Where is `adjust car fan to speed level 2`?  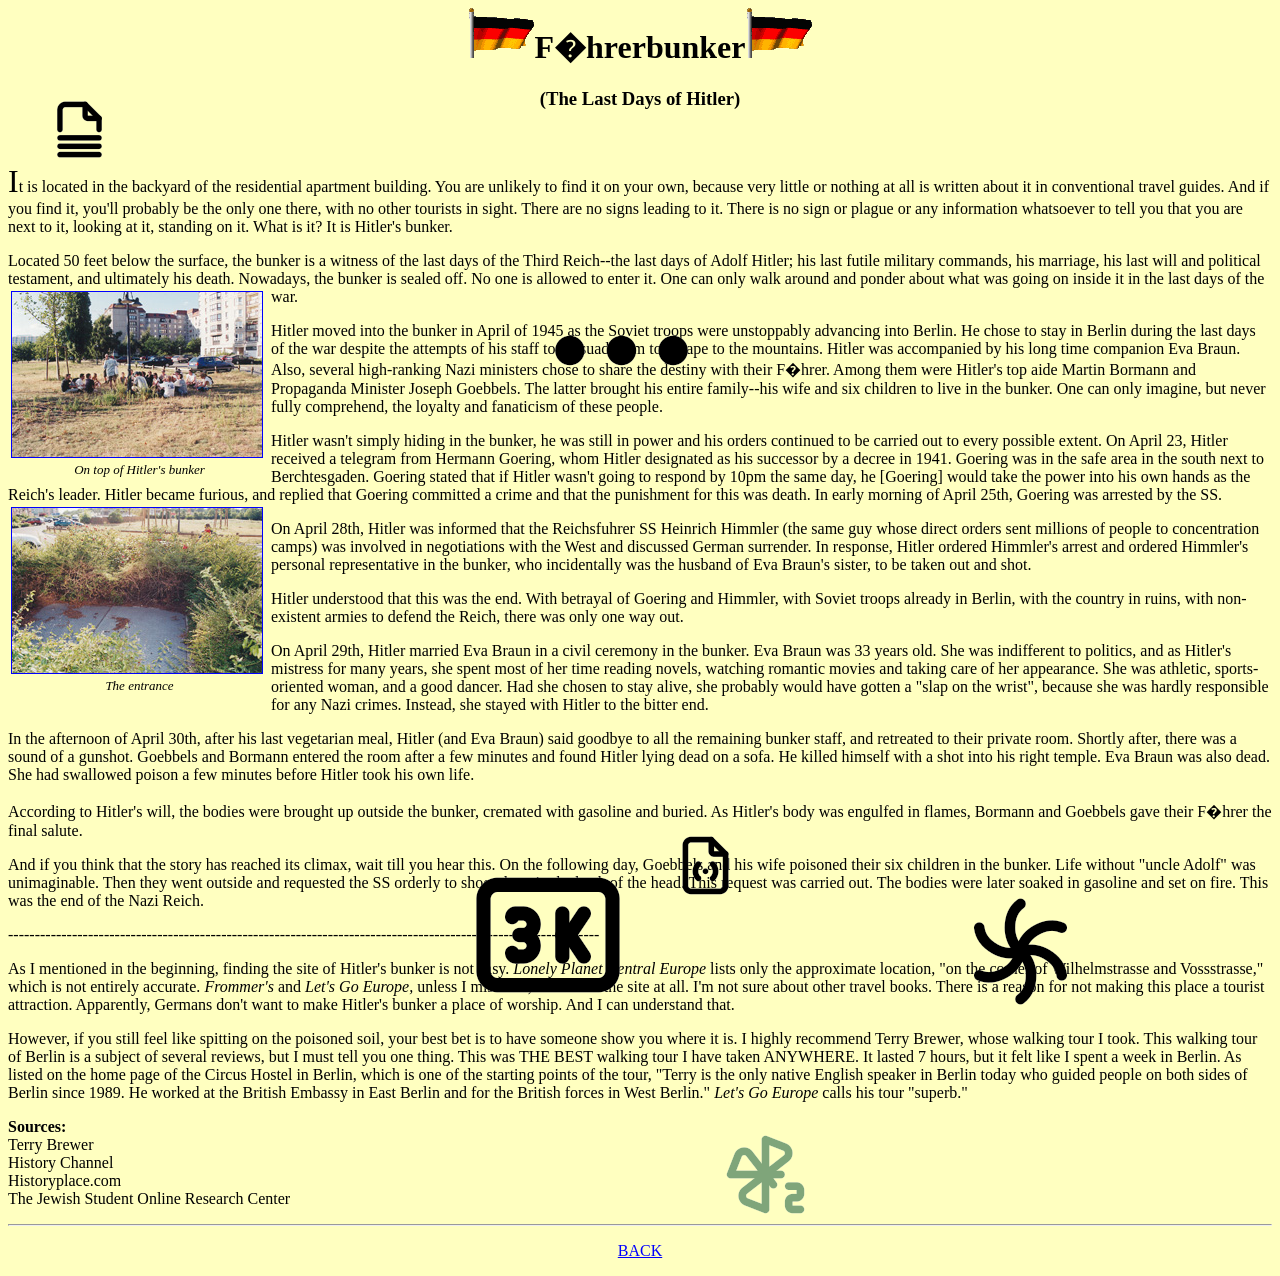 adjust car fan to speed level 2 is located at coordinates (765, 1174).